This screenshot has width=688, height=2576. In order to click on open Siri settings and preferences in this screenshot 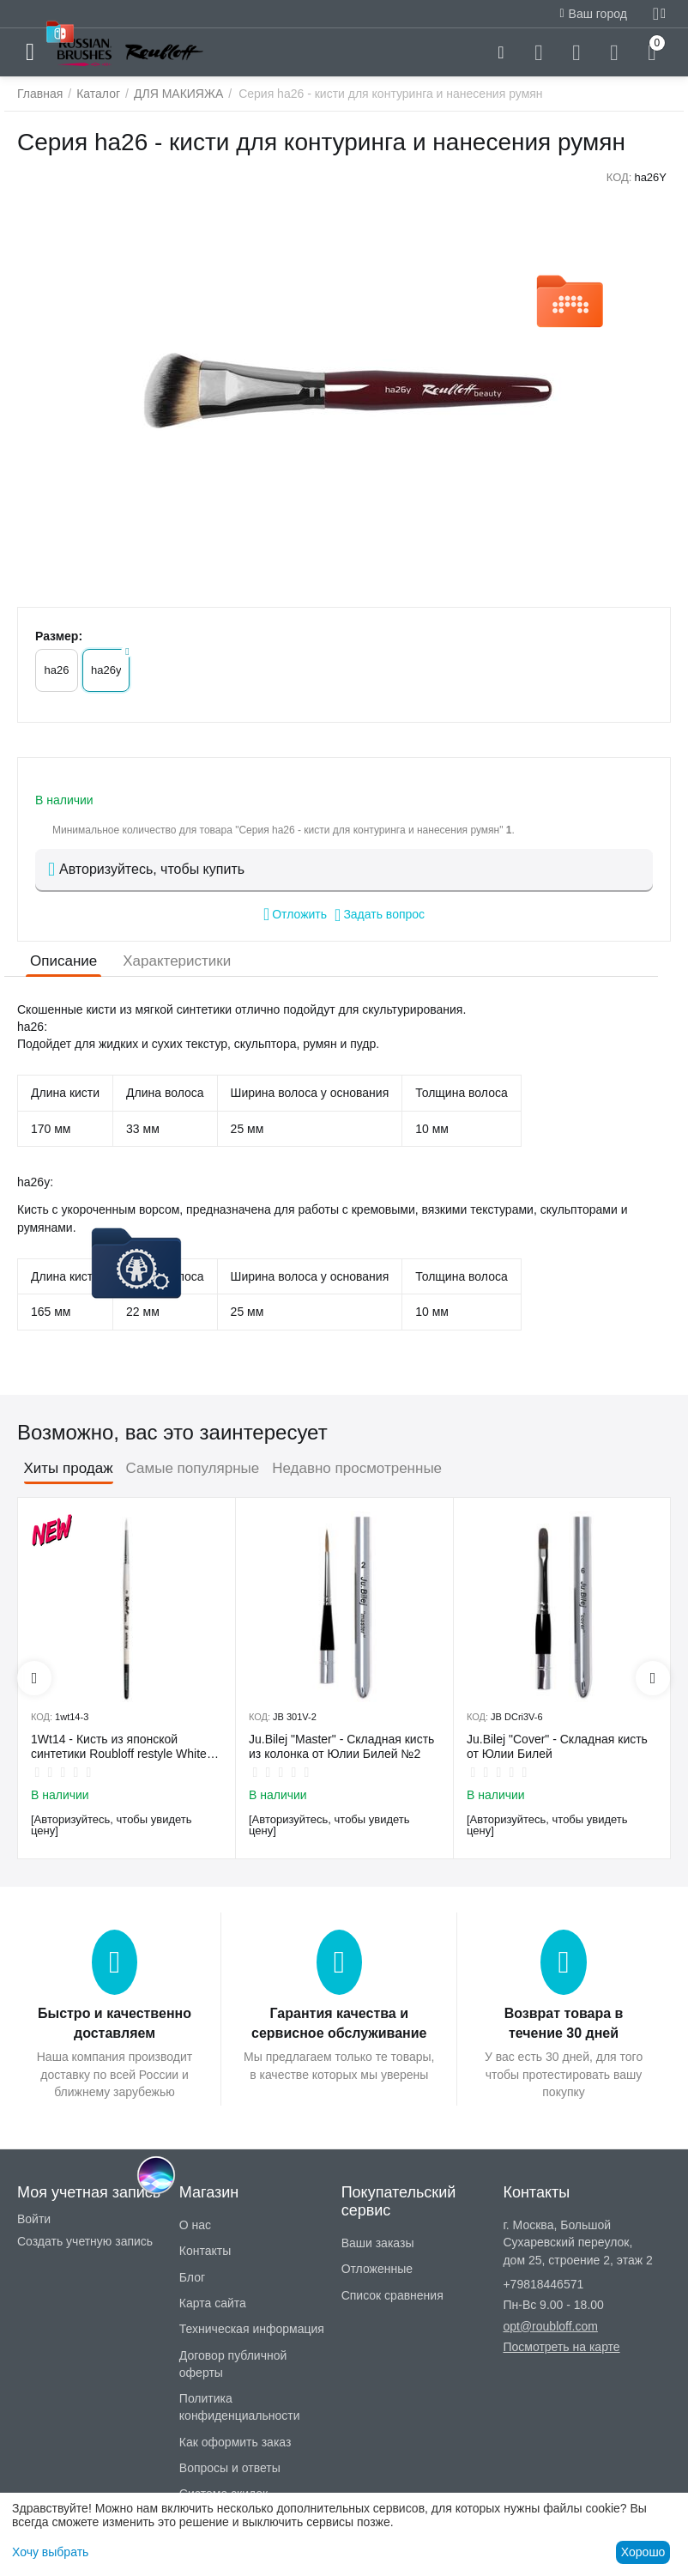, I will do `click(156, 2175)`.